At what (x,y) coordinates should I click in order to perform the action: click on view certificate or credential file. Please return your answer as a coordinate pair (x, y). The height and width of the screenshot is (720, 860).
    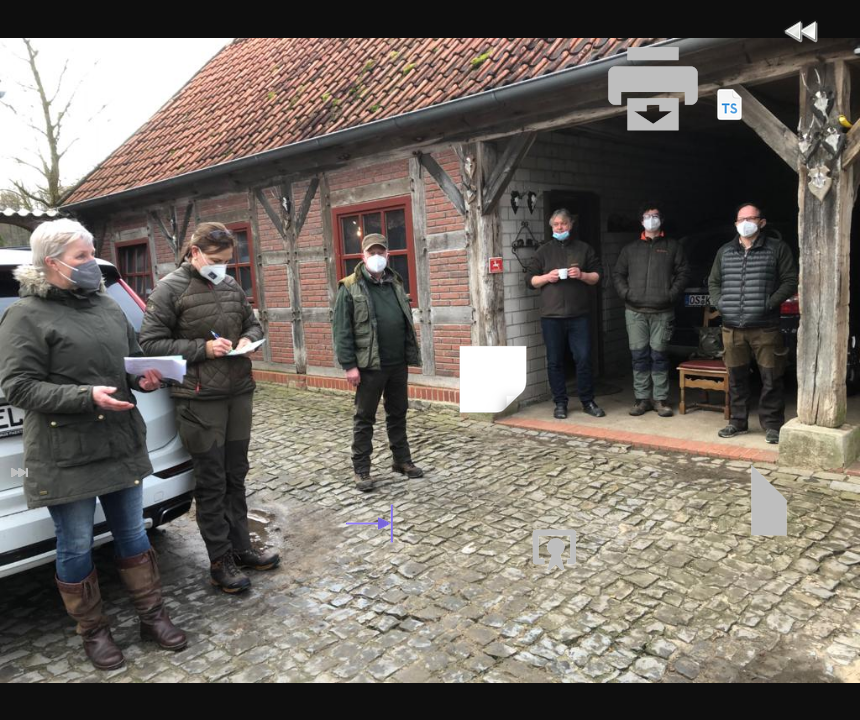
    Looking at the image, I should click on (553, 547).